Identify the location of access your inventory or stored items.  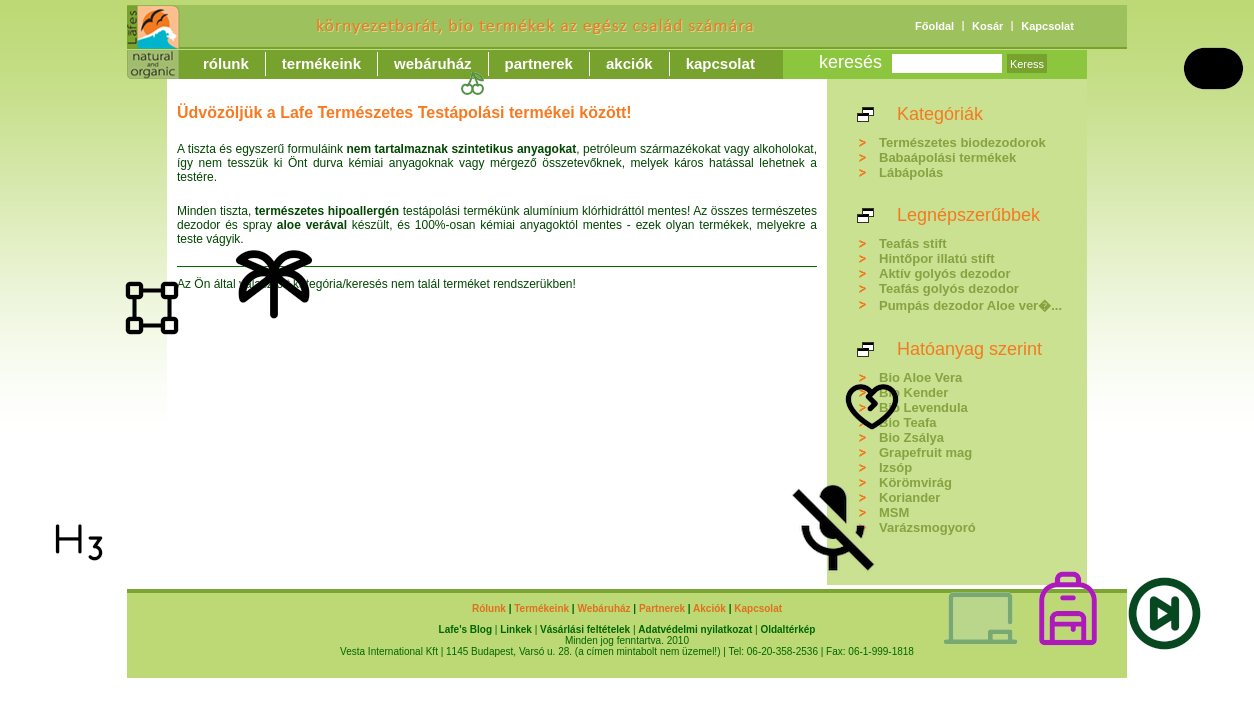
(1068, 611).